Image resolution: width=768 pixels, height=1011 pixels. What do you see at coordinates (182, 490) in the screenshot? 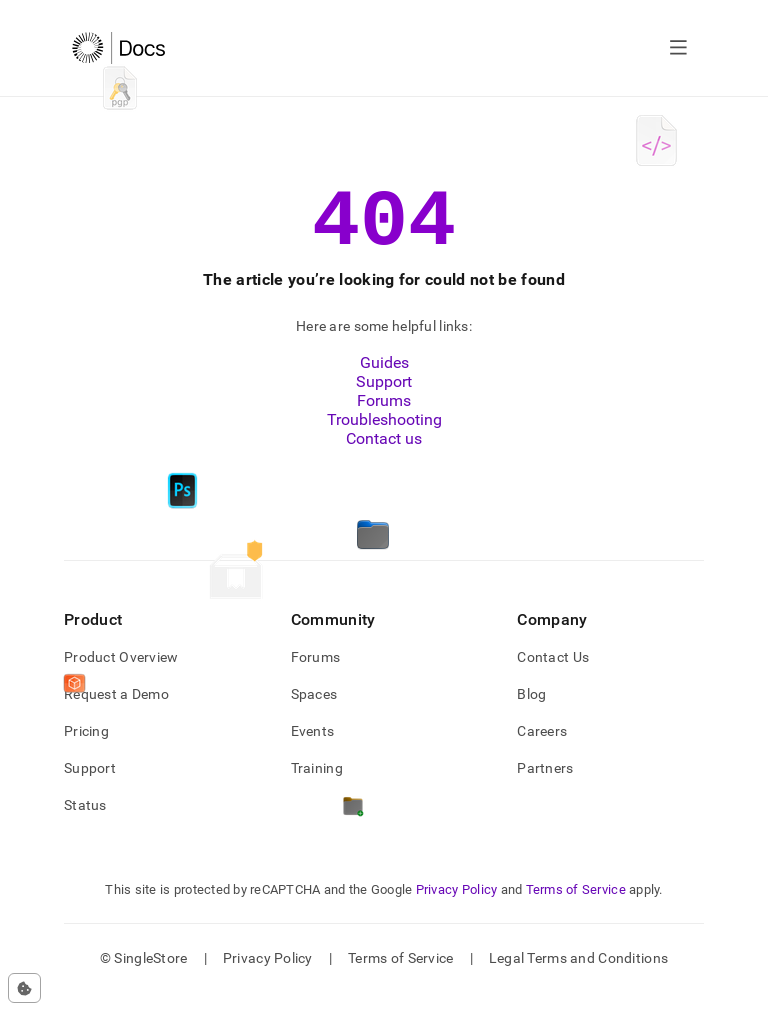
I see `adobe photoshop file type indicator` at bounding box center [182, 490].